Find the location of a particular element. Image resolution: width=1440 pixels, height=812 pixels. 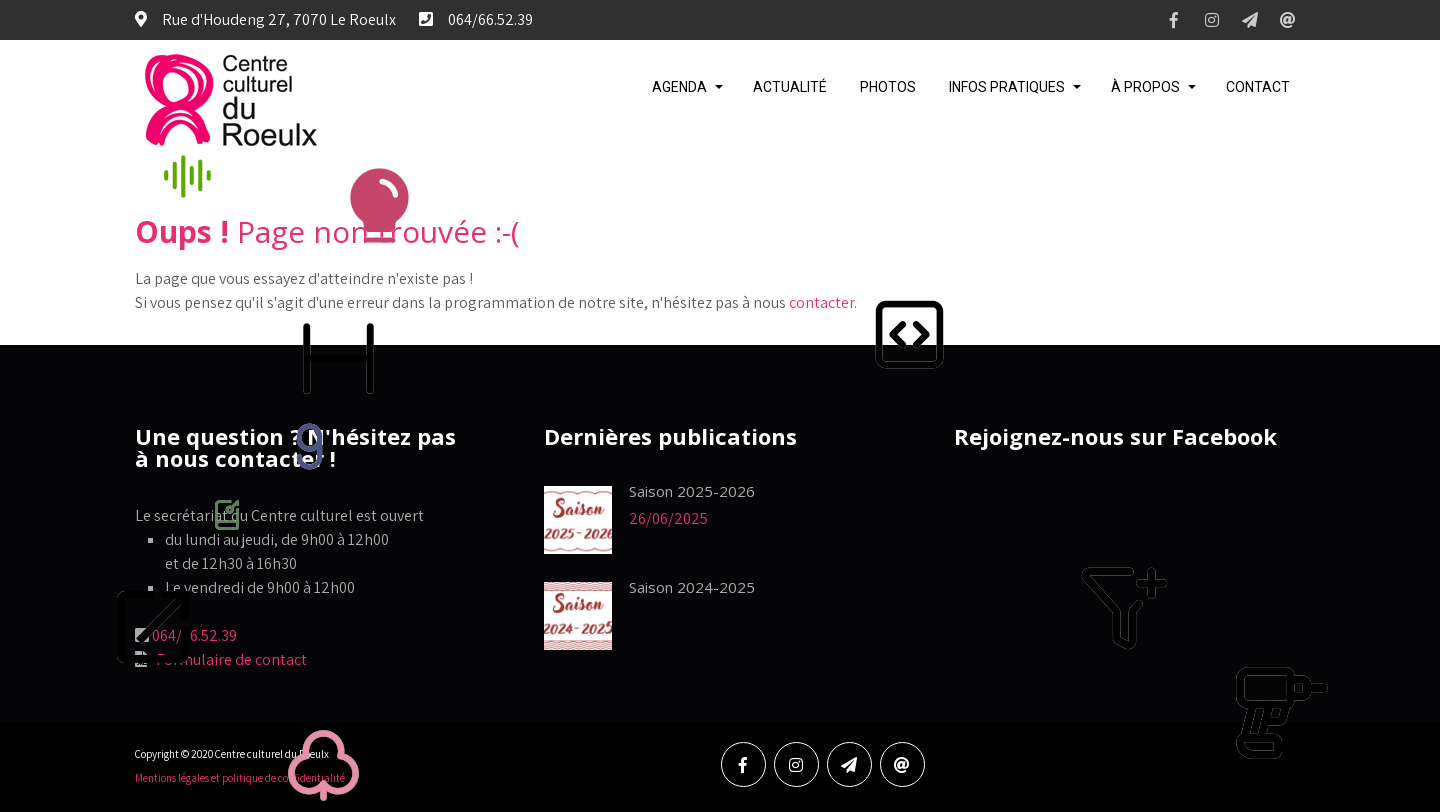

add a new filter is located at coordinates (1124, 606).